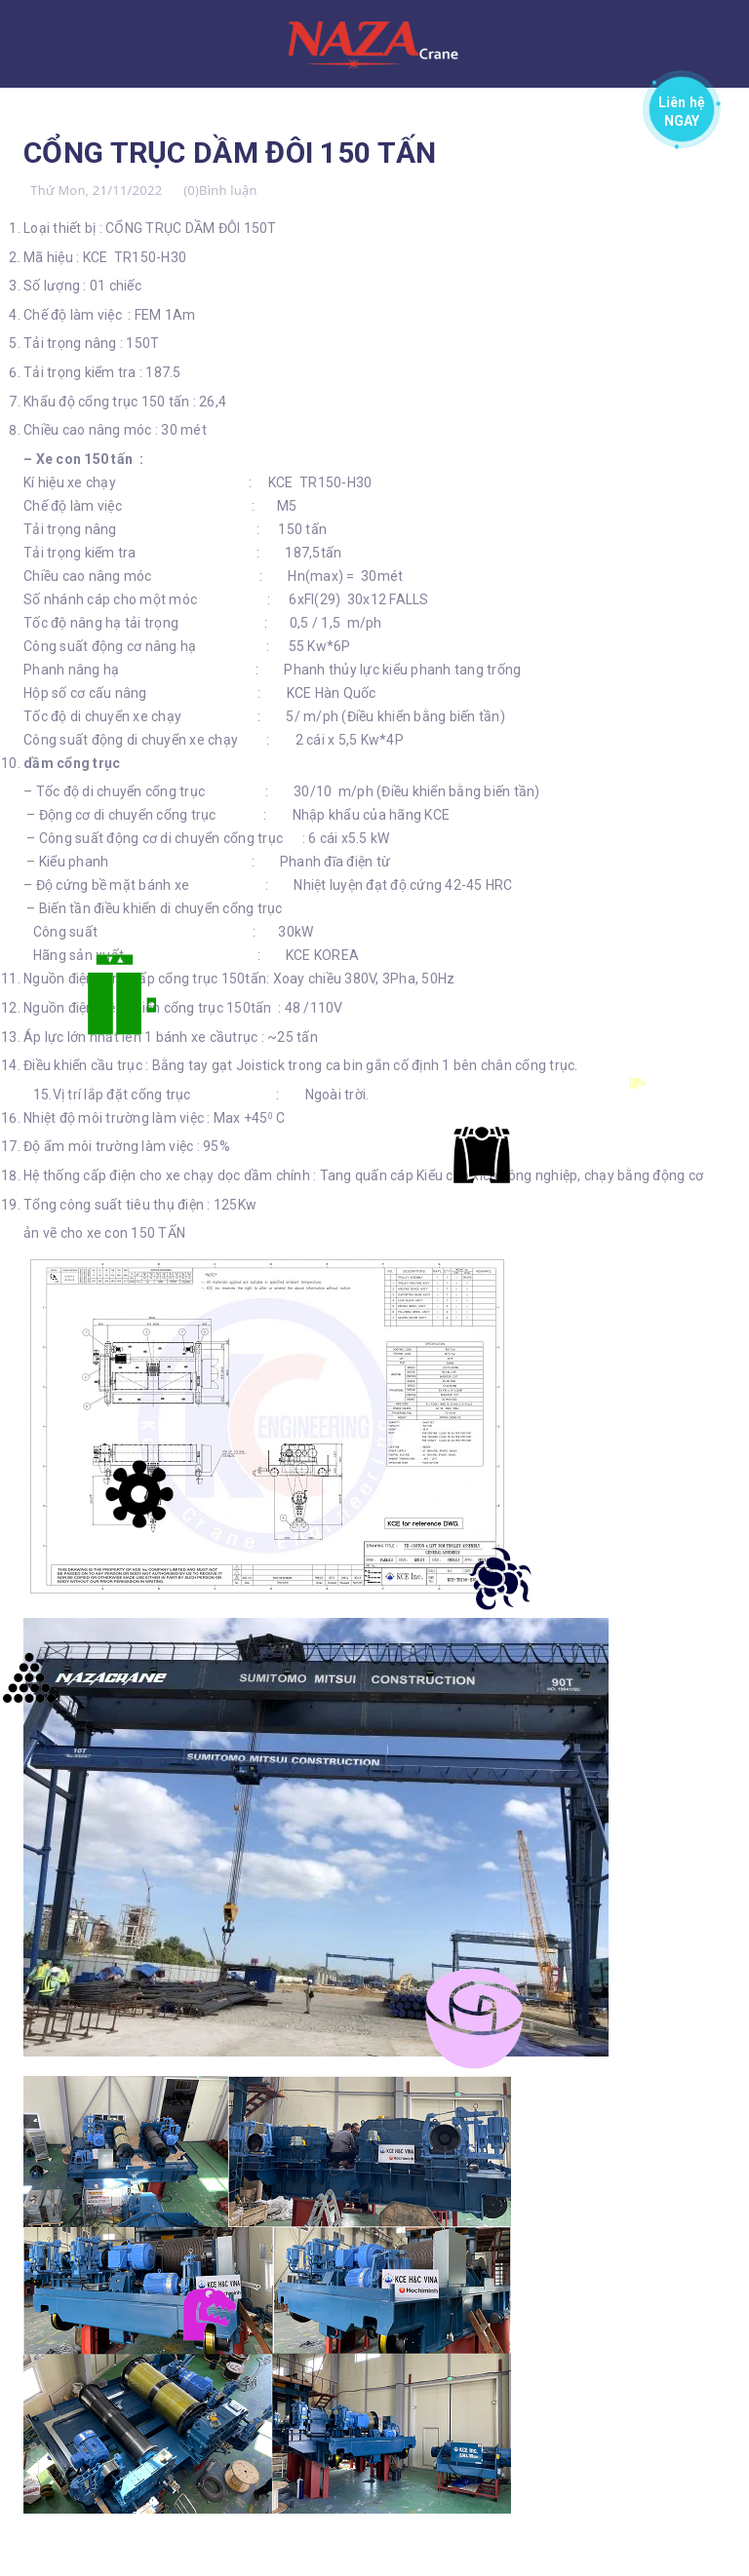 The width and height of the screenshot is (749, 2576). What do you see at coordinates (139, 1494) in the screenshot?
I see `indicates slow processing or loading state` at bounding box center [139, 1494].